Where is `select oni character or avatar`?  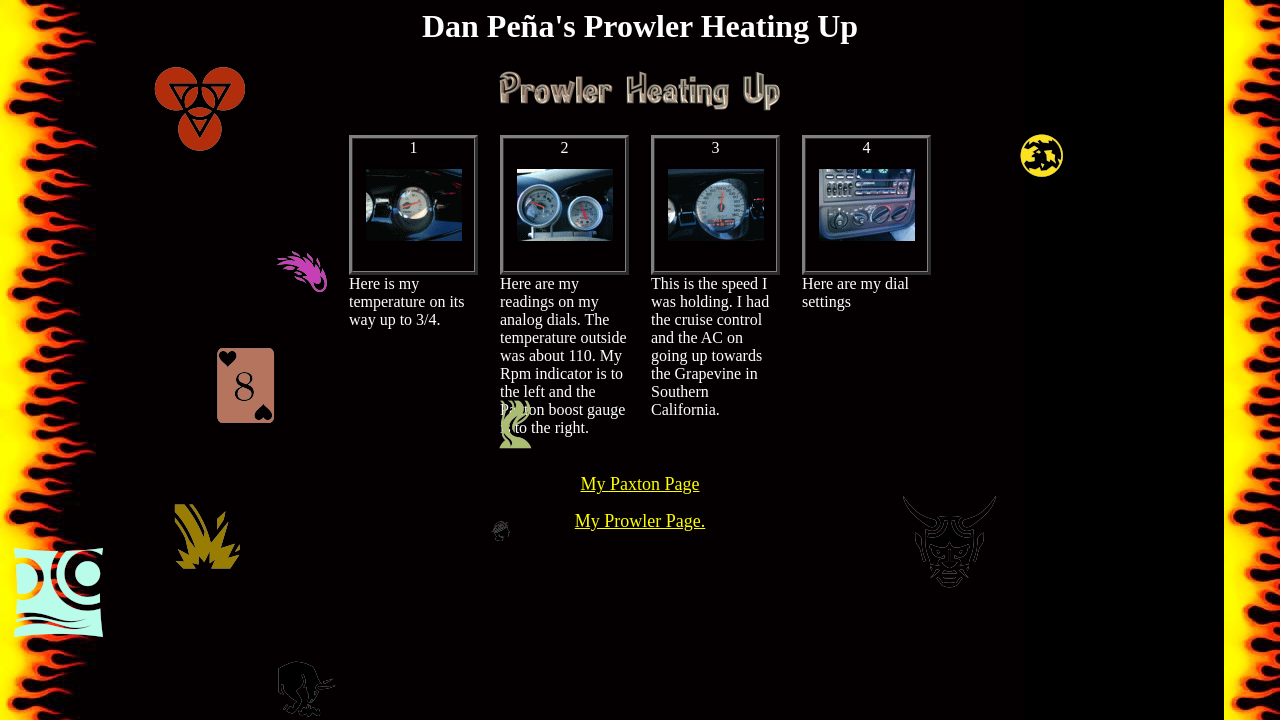
select oni character or avatar is located at coordinates (949, 541).